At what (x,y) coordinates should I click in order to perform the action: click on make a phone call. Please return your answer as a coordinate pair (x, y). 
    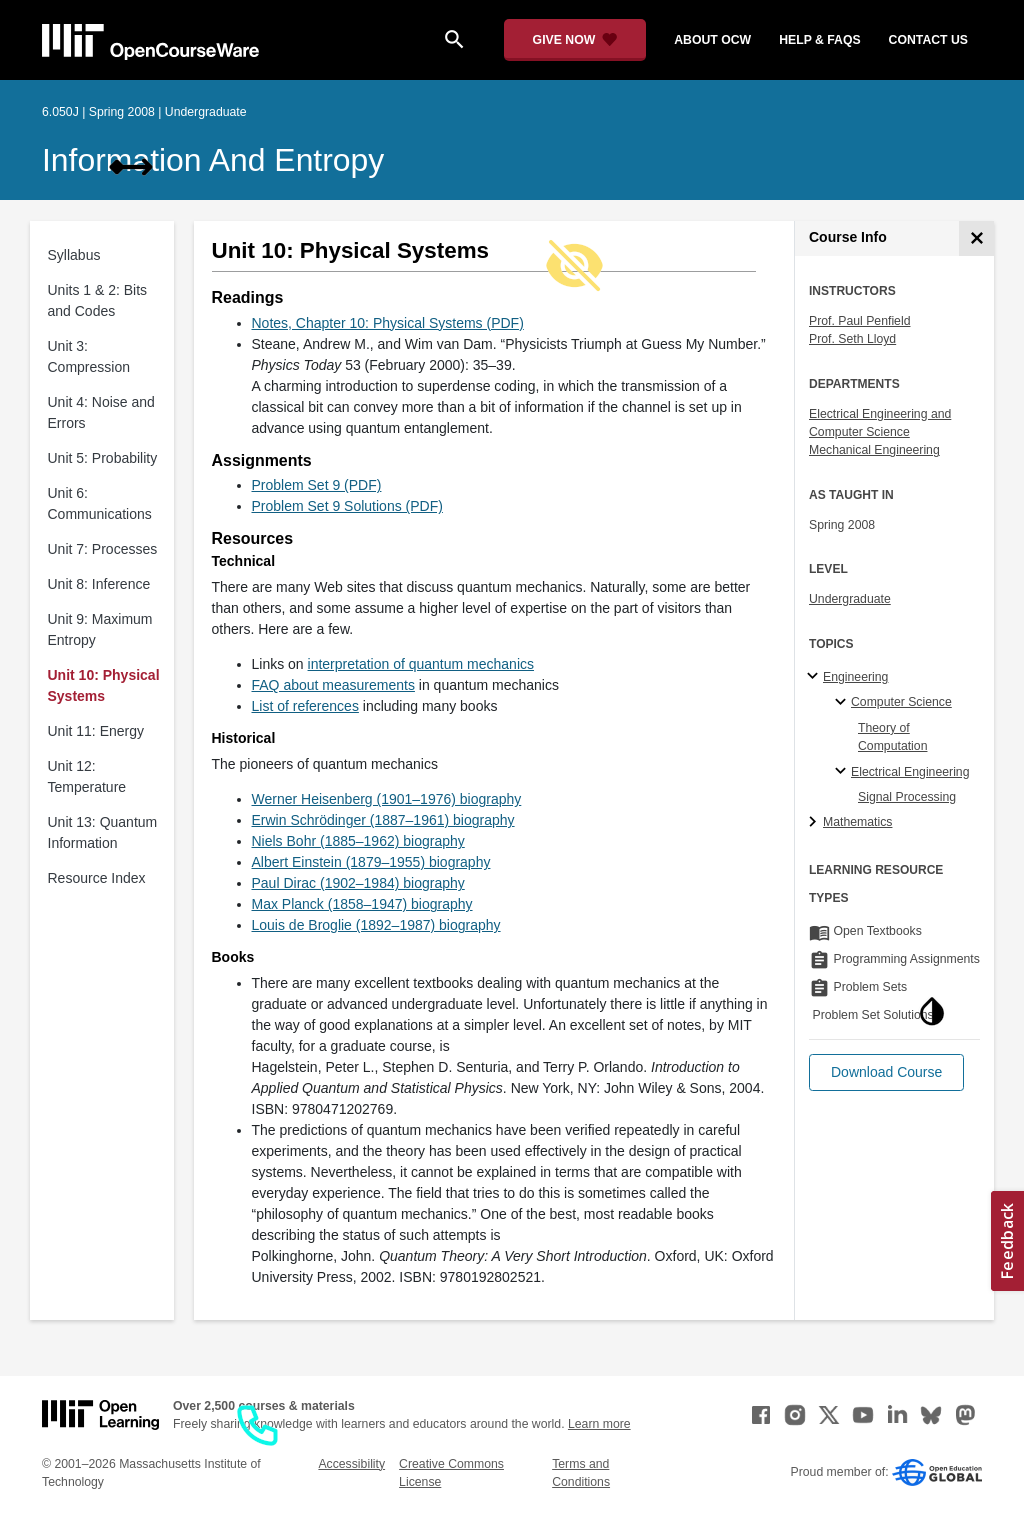
    Looking at the image, I should click on (258, 1424).